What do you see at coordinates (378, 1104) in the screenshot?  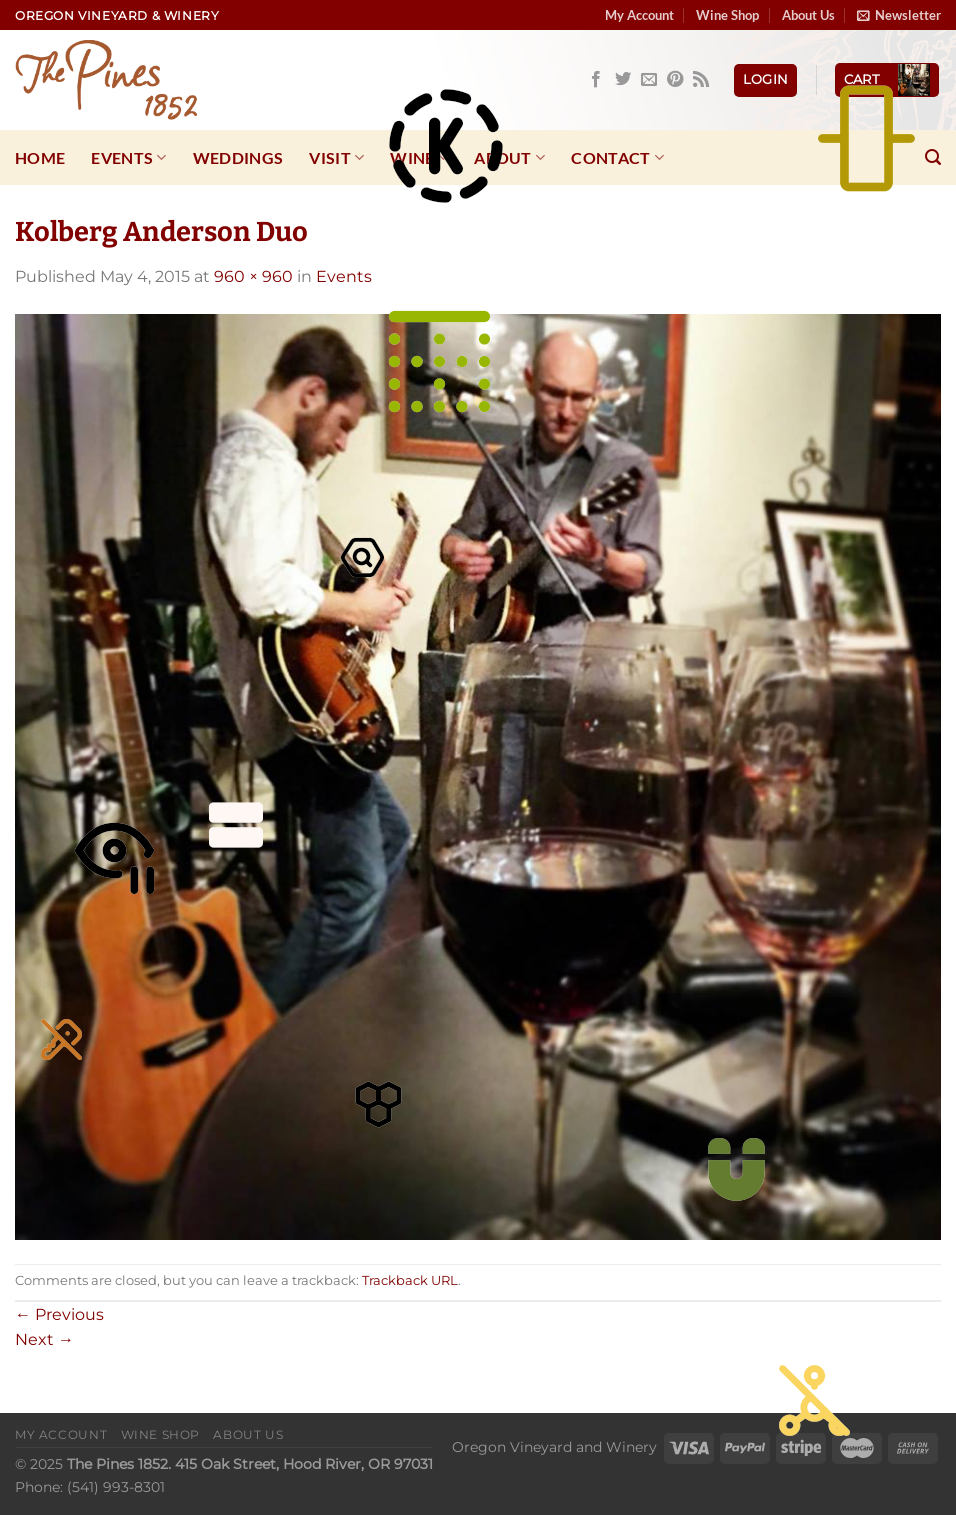 I see `view cell or grid layout` at bounding box center [378, 1104].